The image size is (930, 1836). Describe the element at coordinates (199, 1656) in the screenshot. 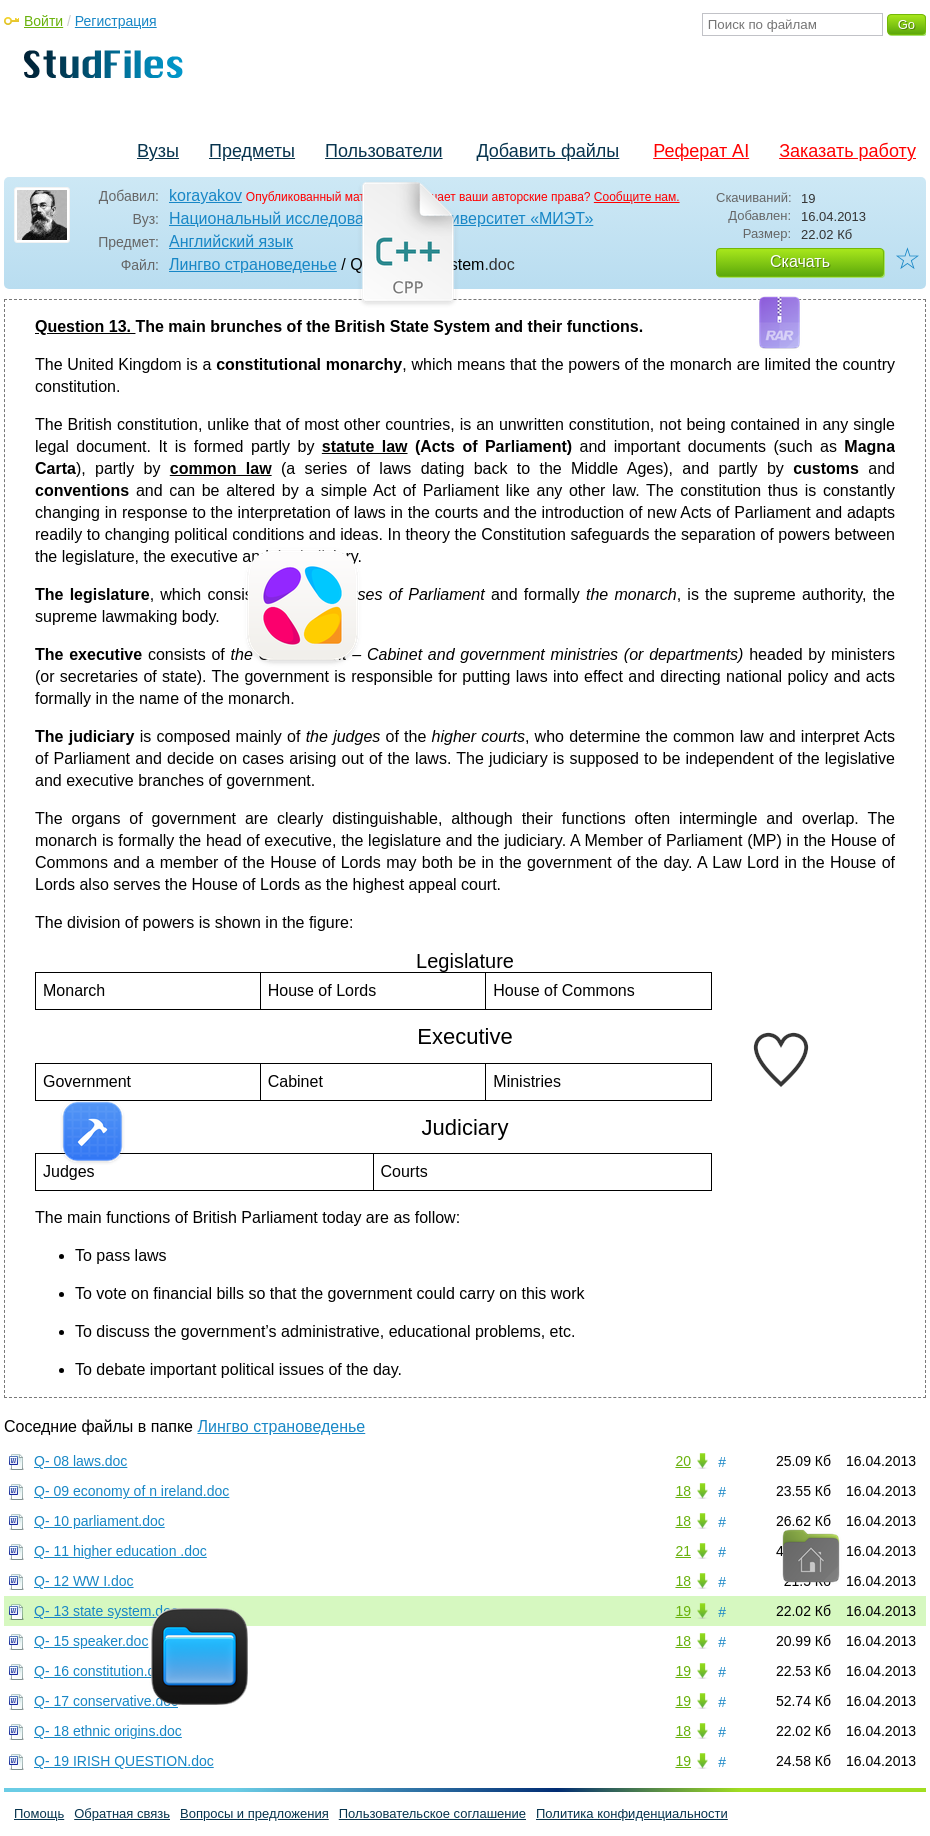

I see `open the files app` at that location.